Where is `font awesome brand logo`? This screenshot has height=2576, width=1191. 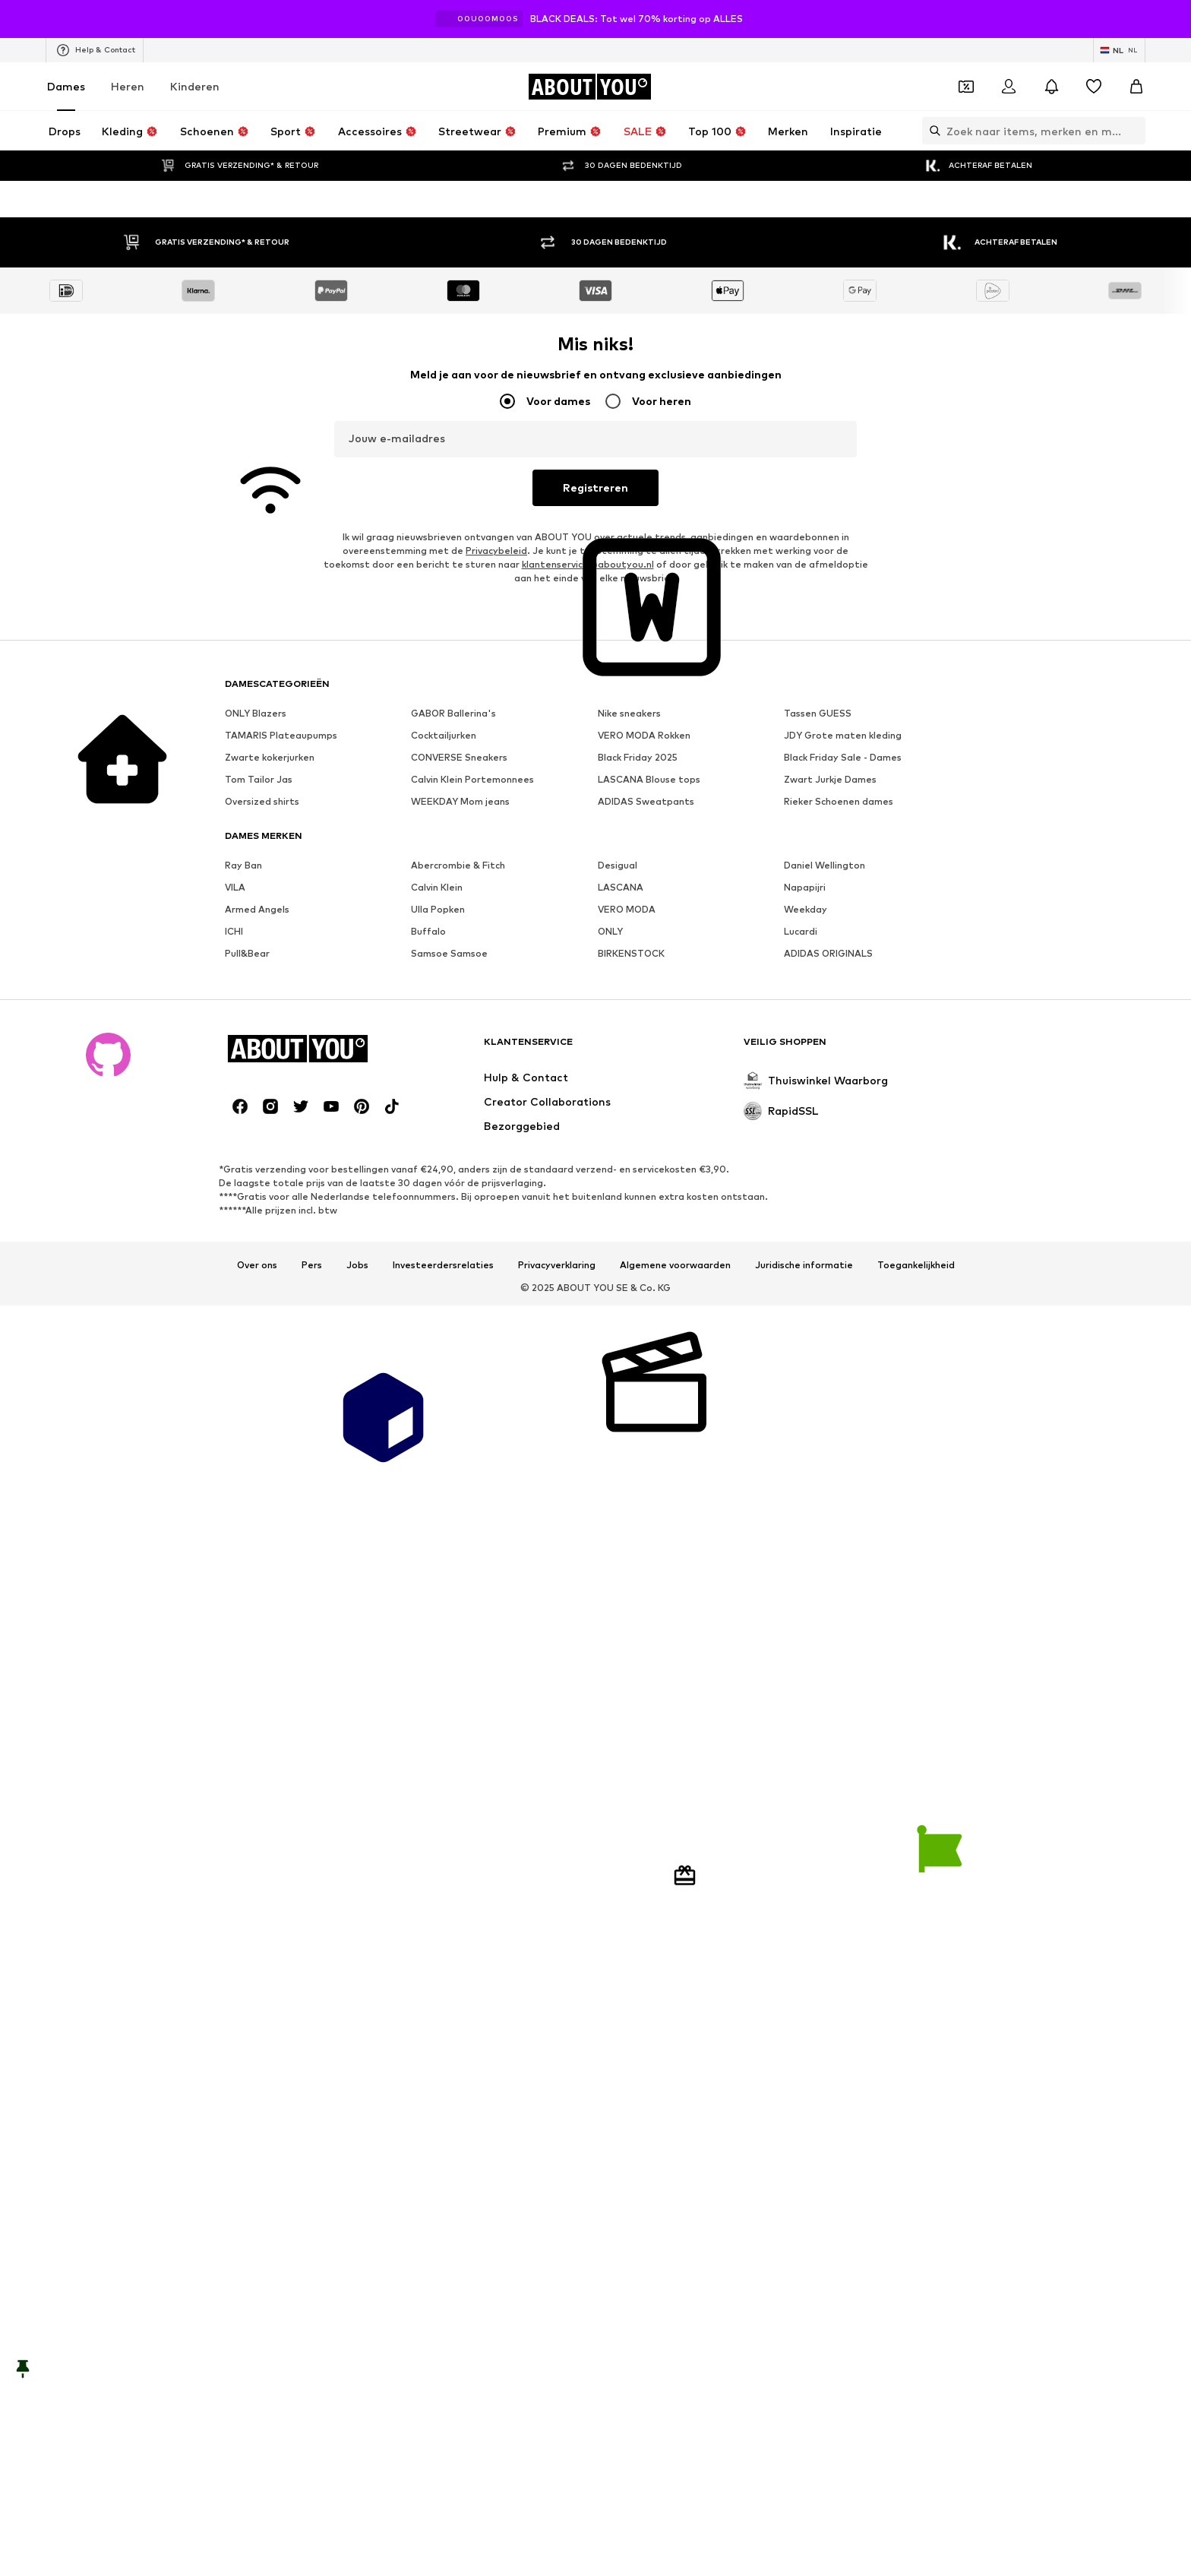 font awesome brand logo is located at coordinates (940, 1849).